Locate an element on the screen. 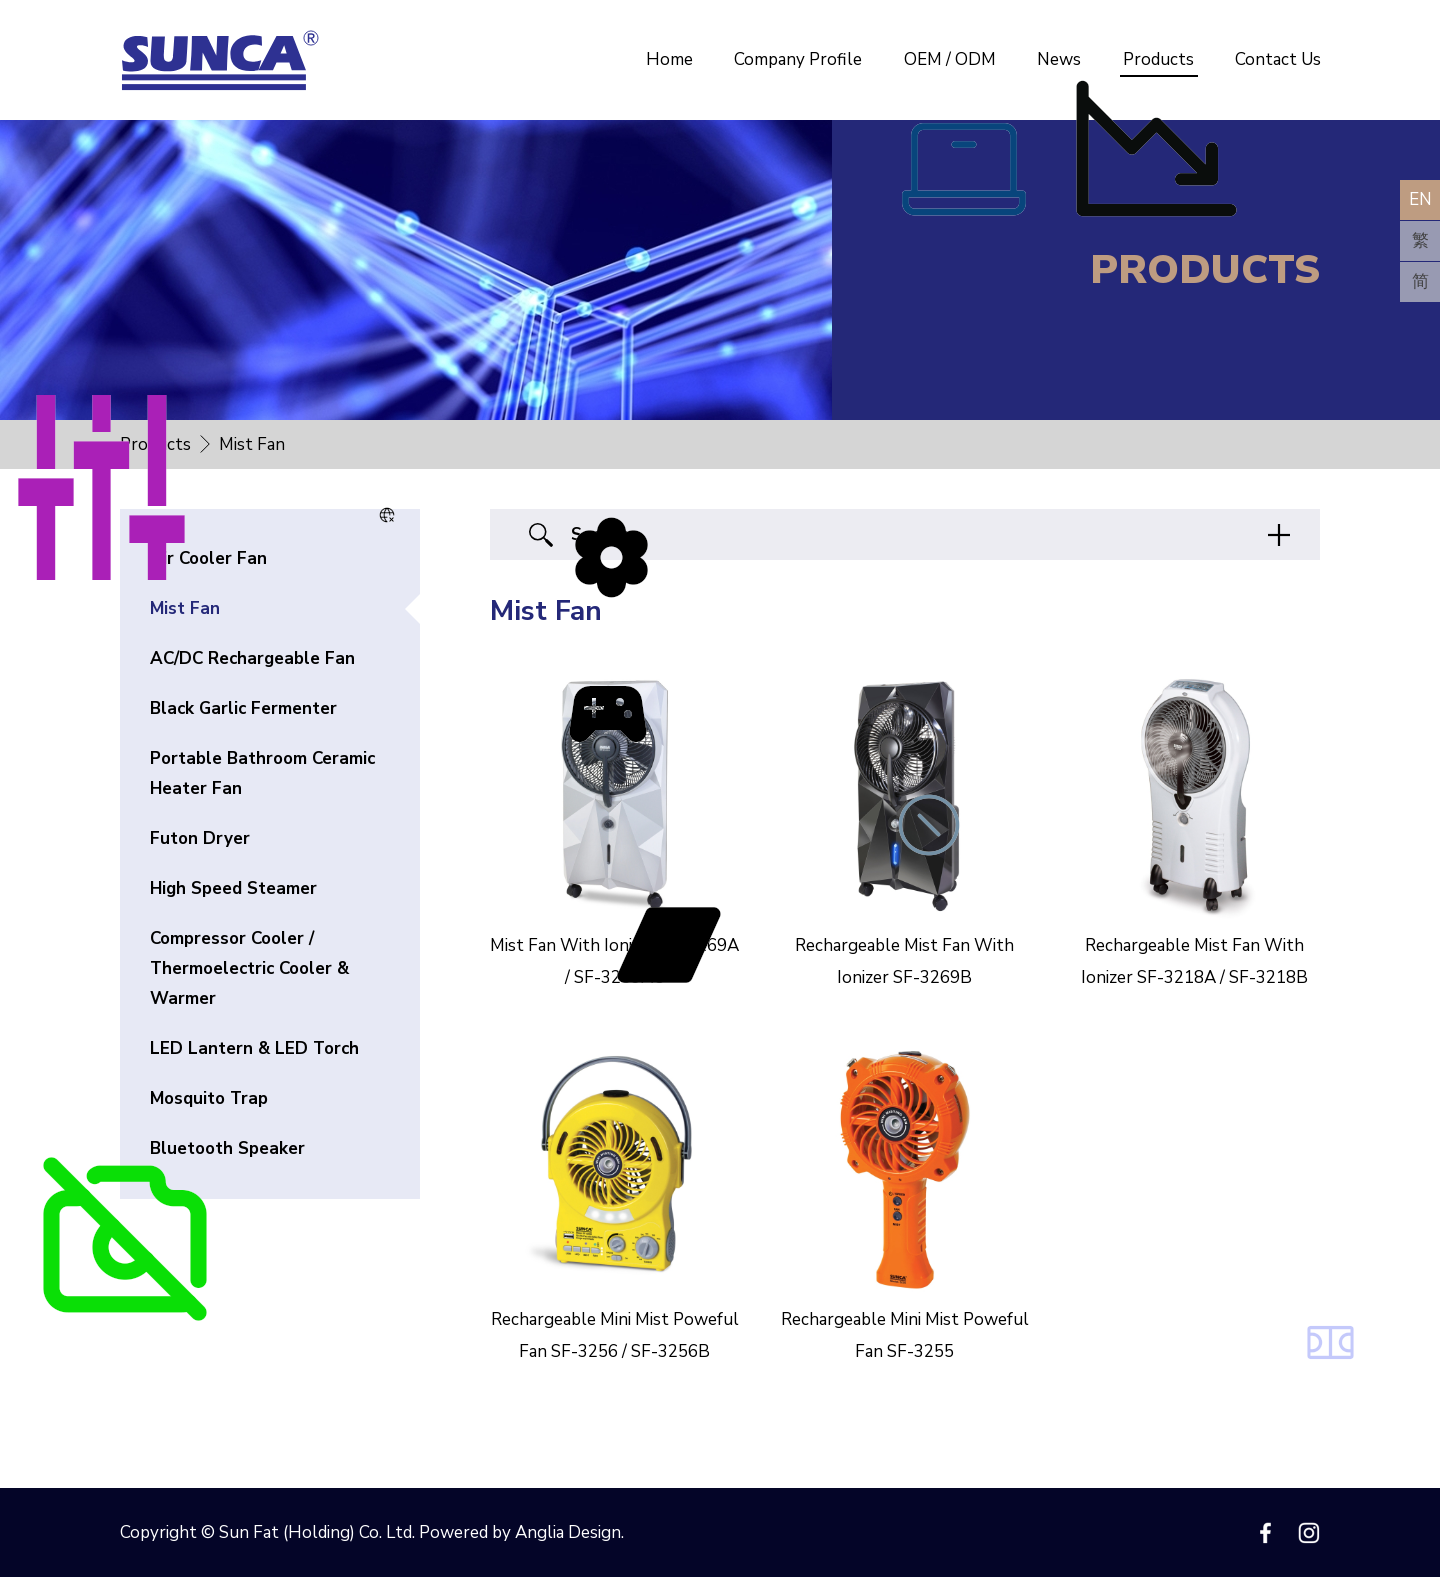  no internet connection is located at coordinates (387, 515).